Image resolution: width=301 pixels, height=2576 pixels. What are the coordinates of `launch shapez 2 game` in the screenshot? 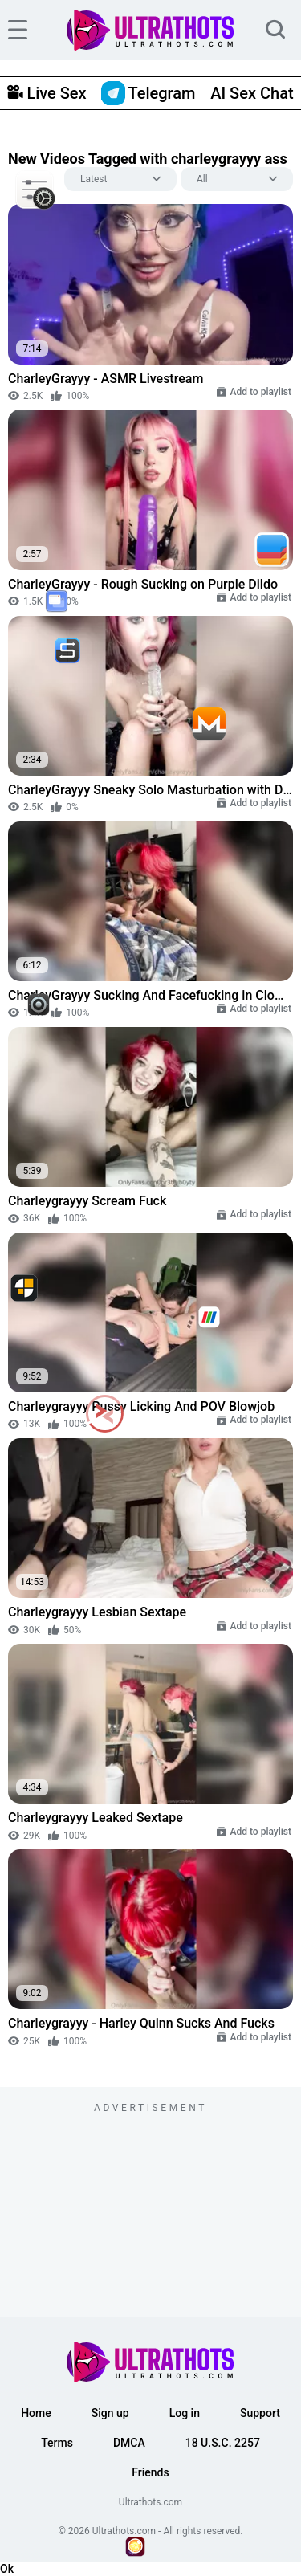 It's located at (24, 1288).